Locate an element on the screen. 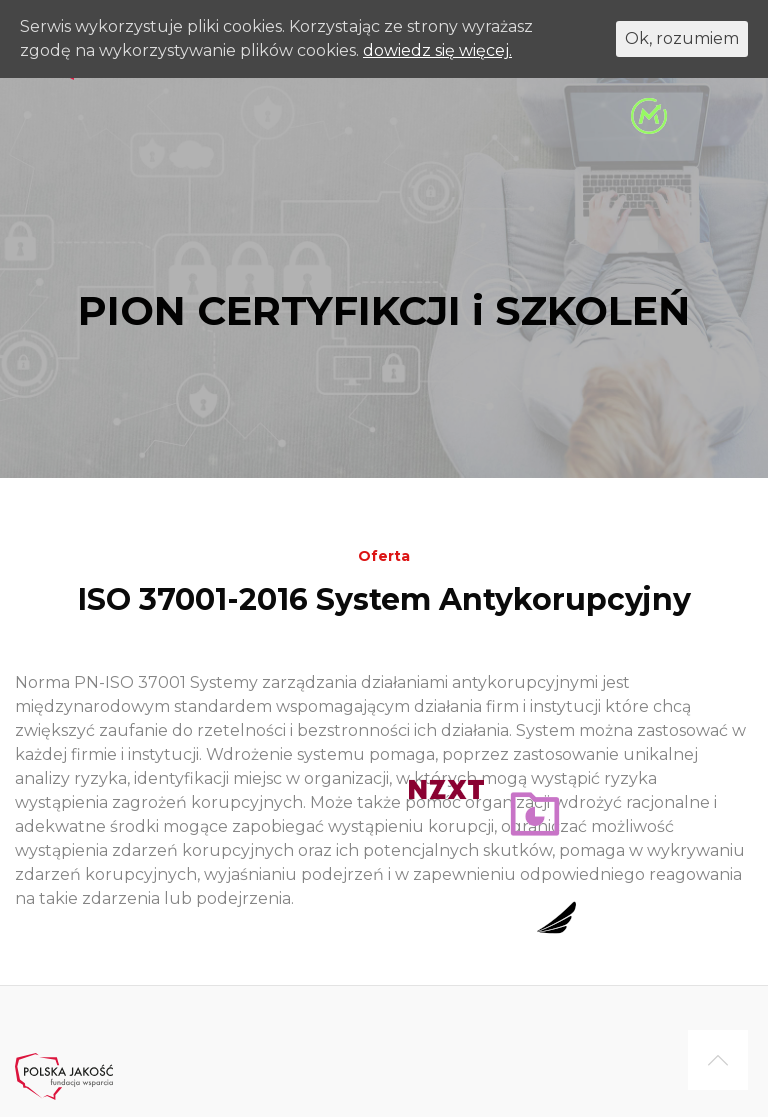 This screenshot has width=768, height=1117. access analytics or reports folder is located at coordinates (535, 814).